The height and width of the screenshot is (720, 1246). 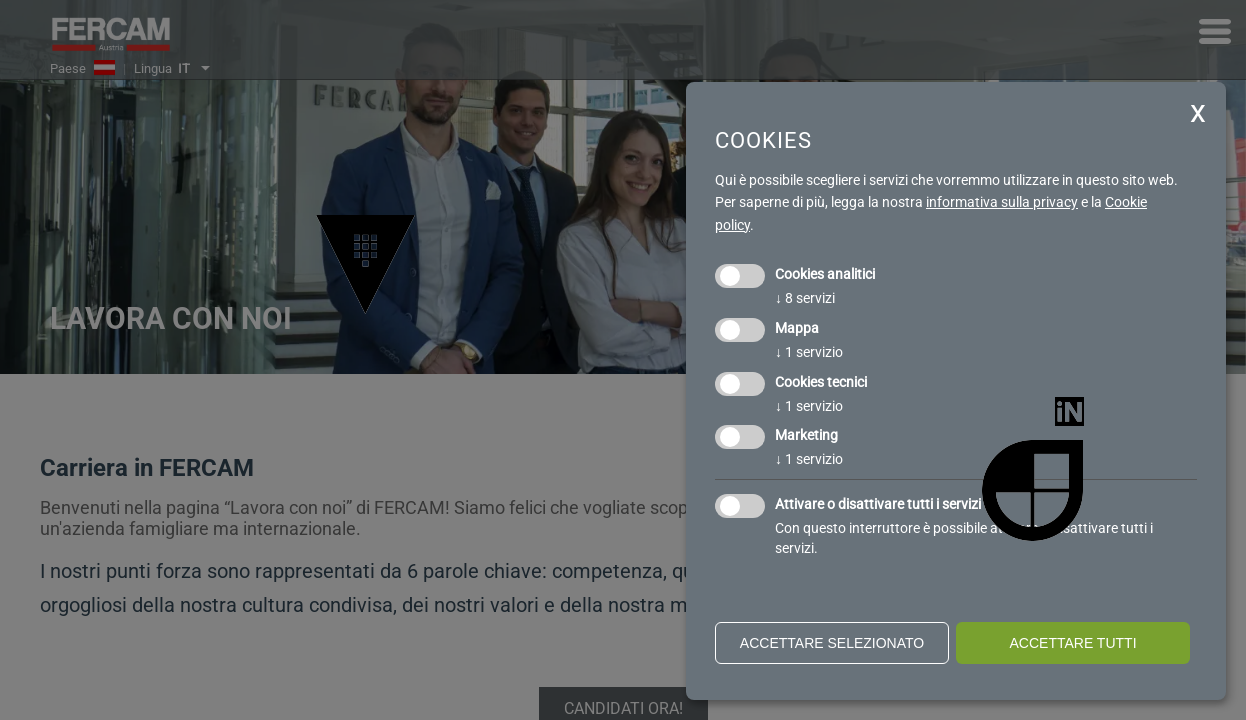 What do you see at coordinates (365, 264) in the screenshot?
I see `HashiCorp Vault application logo` at bounding box center [365, 264].